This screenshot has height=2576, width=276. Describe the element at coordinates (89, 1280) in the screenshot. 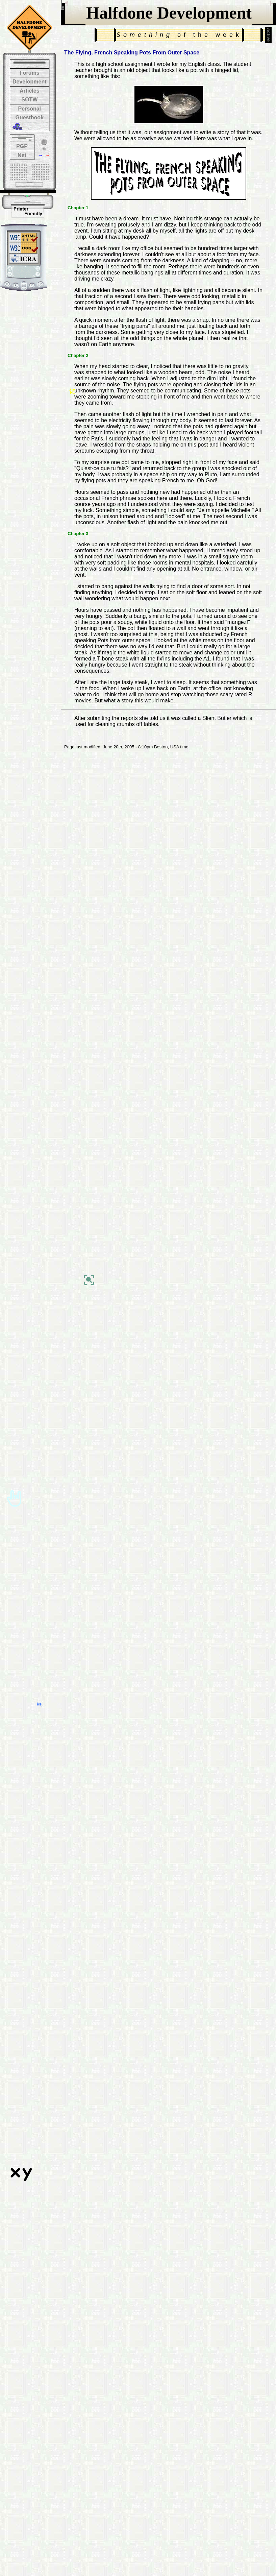

I see `scan and zoom into selected area` at that location.